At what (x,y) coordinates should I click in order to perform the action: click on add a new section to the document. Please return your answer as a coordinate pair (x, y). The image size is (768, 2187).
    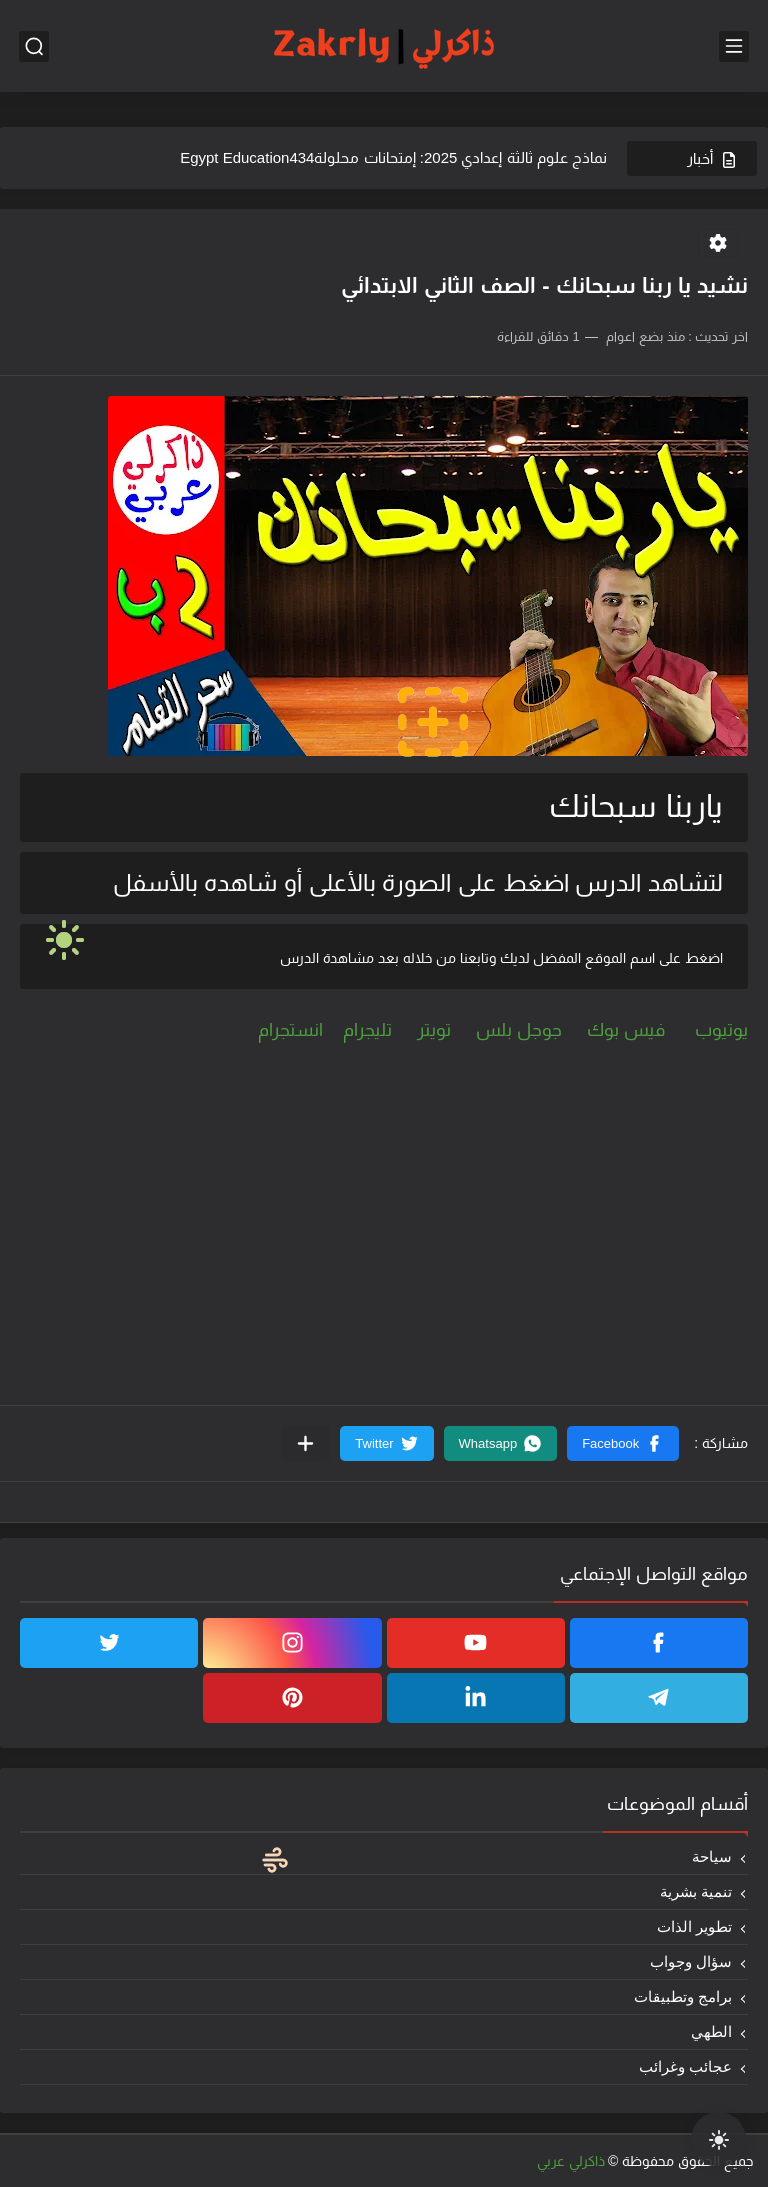
    Looking at the image, I should click on (433, 722).